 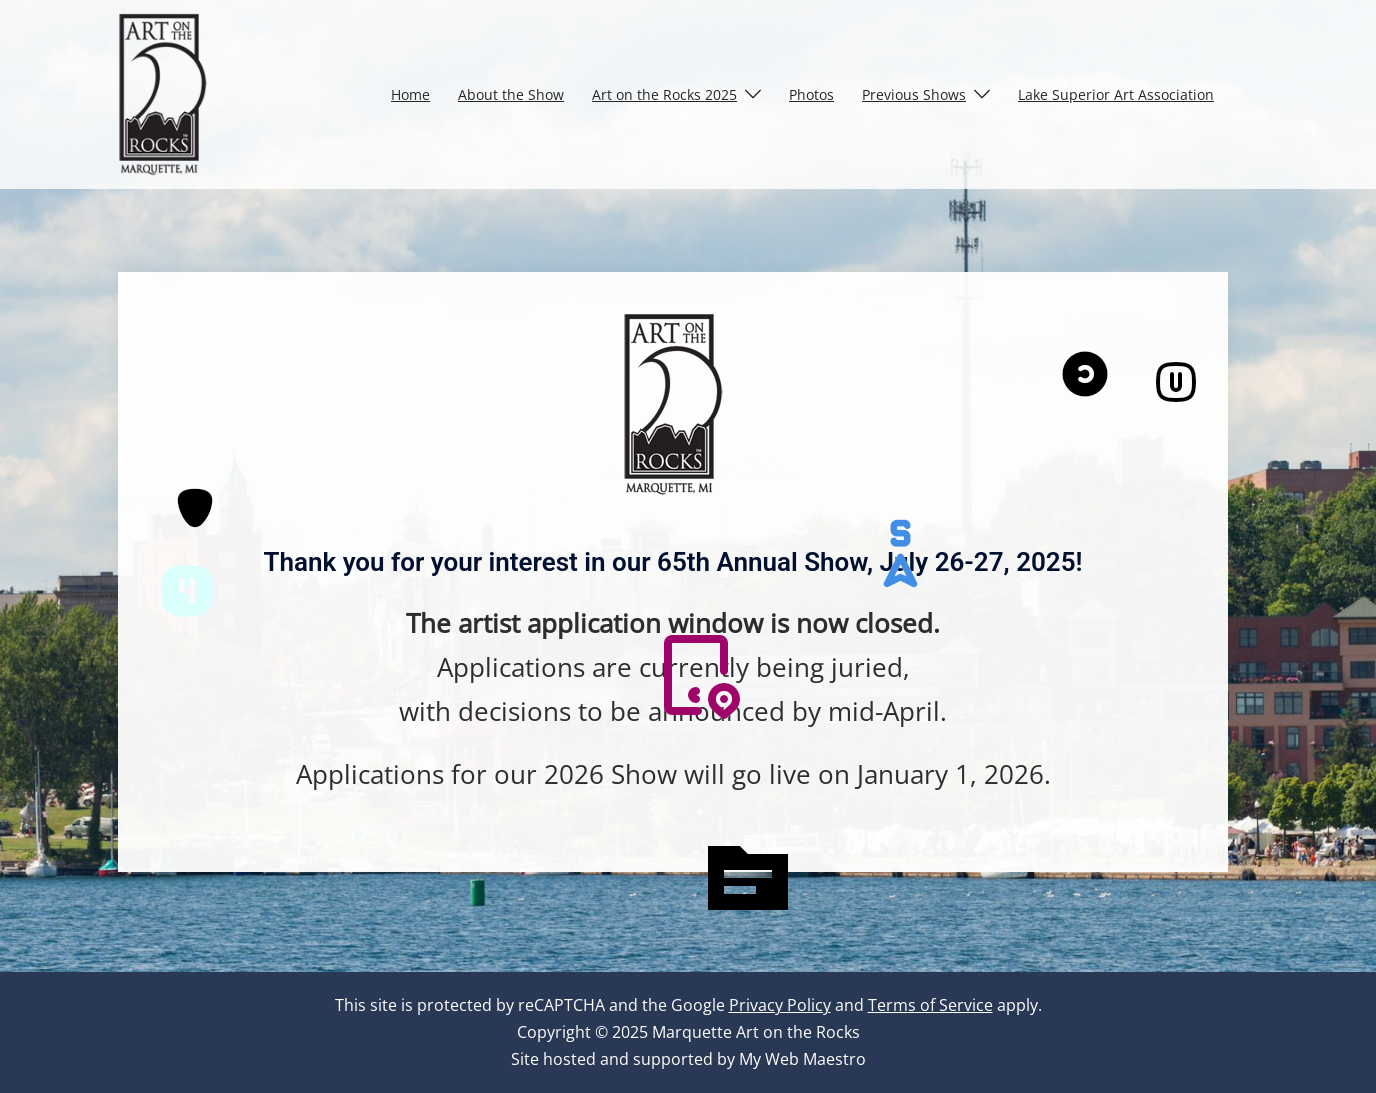 What do you see at coordinates (900, 553) in the screenshot?
I see `navigate southward` at bounding box center [900, 553].